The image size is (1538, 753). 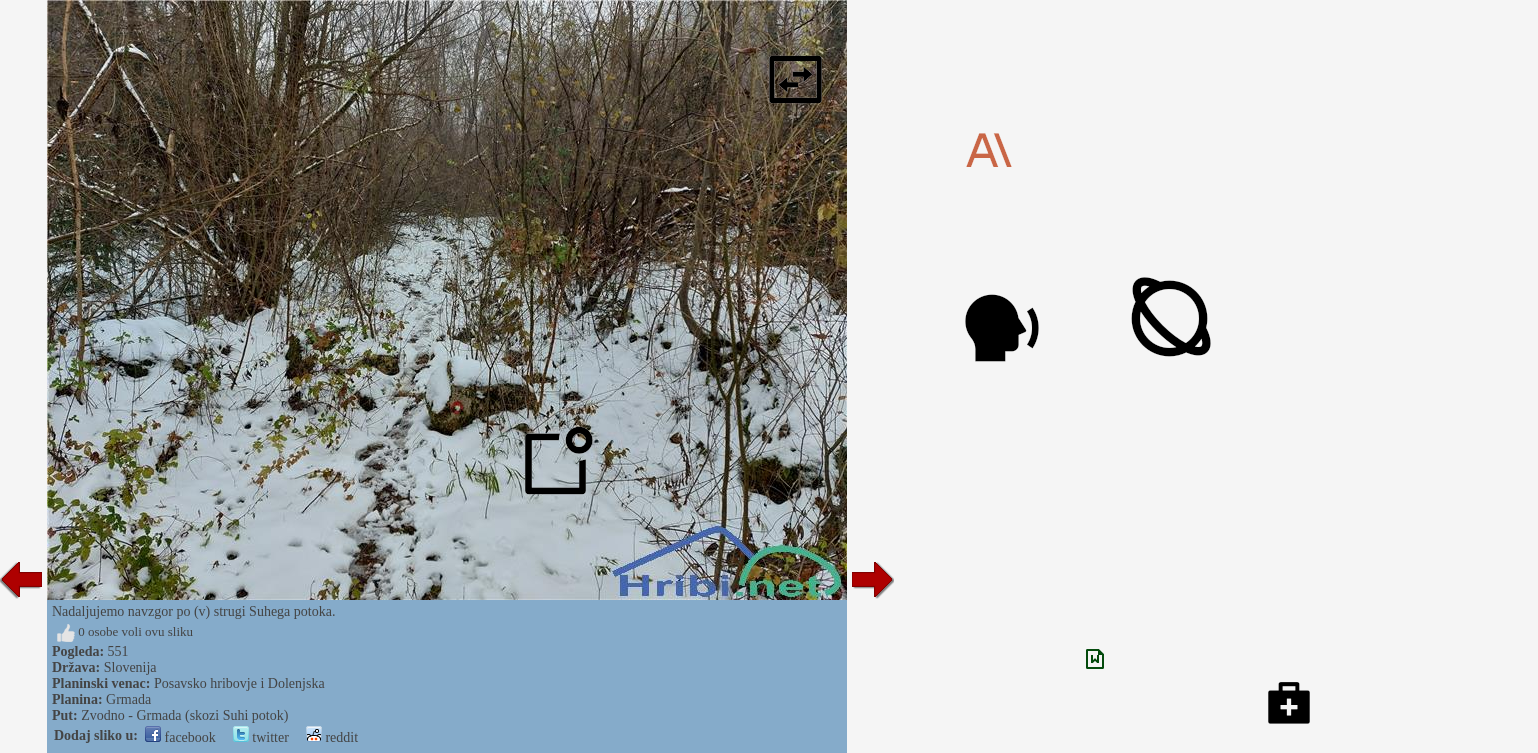 What do you see at coordinates (1169, 318) in the screenshot?
I see `explore global or worldwide content` at bounding box center [1169, 318].